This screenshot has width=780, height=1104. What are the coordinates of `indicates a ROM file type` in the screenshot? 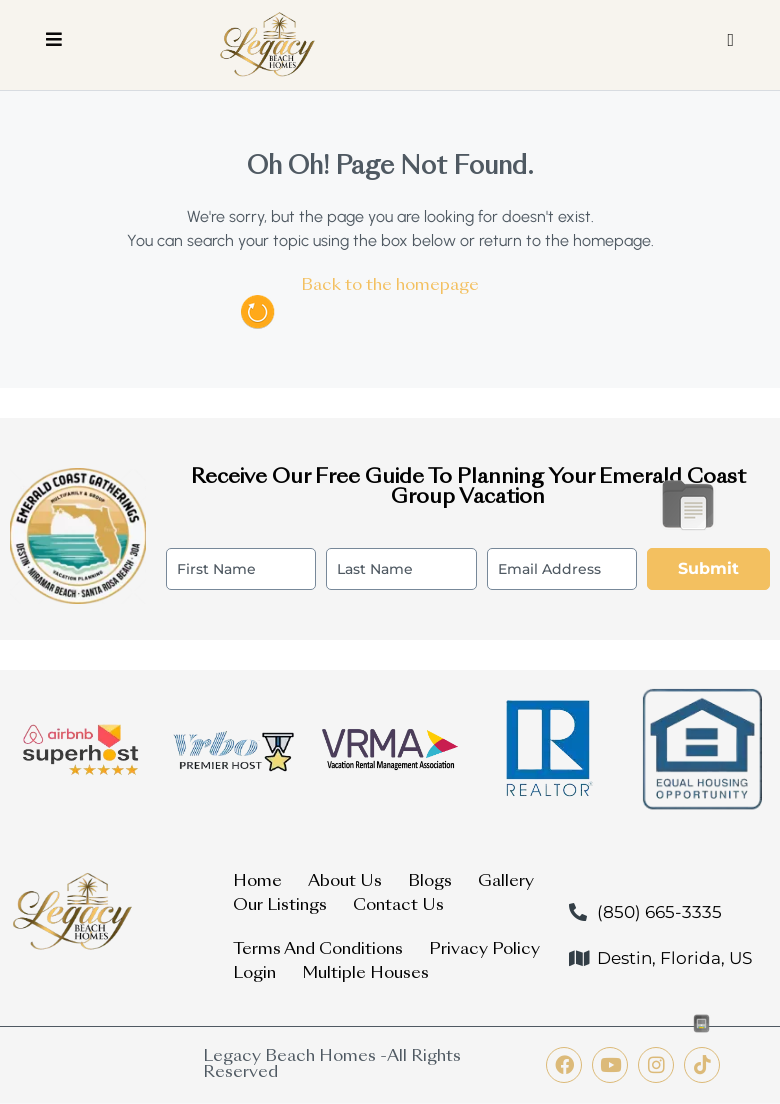 It's located at (701, 1023).